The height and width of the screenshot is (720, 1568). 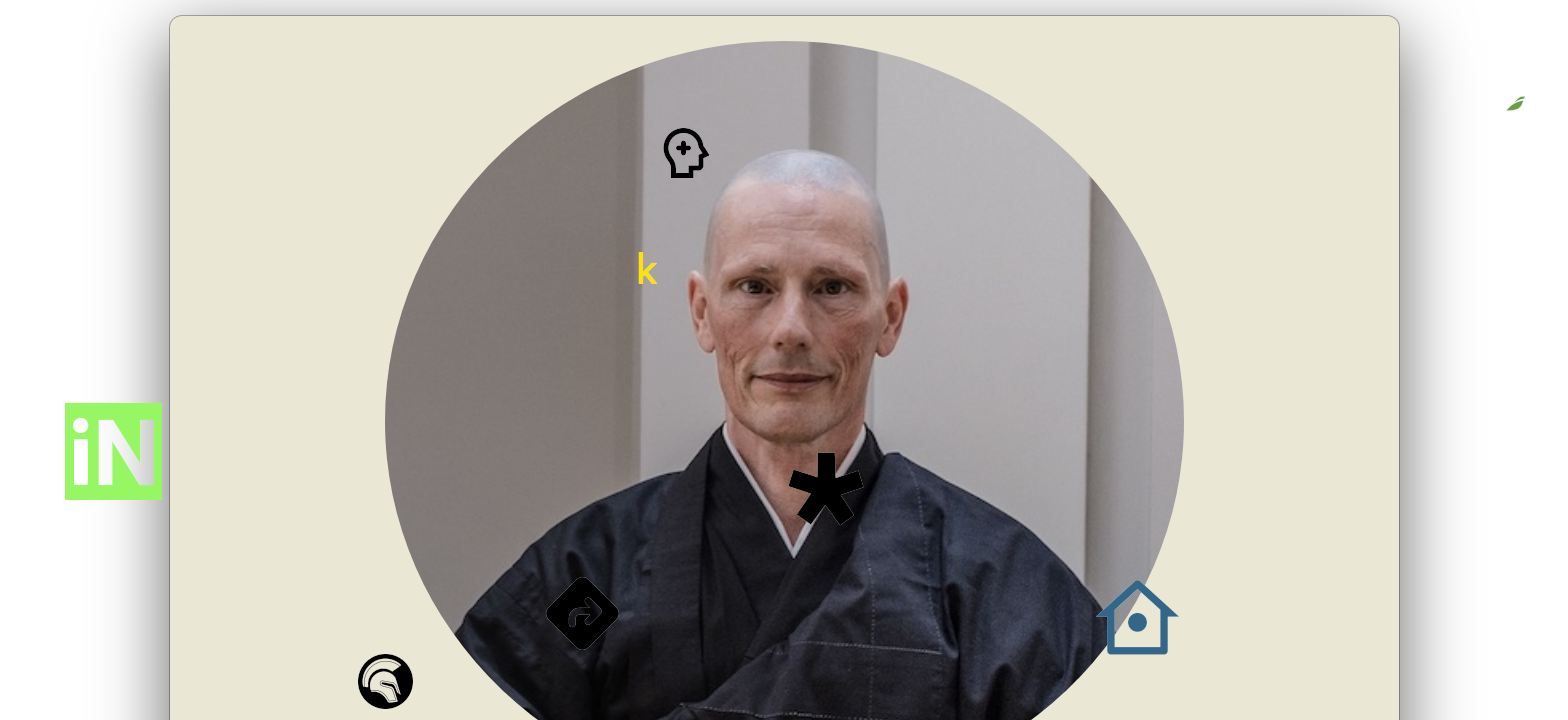 What do you see at coordinates (582, 613) in the screenshot?
I see `turn right navigation instruction` at bounding box center [582, 613].